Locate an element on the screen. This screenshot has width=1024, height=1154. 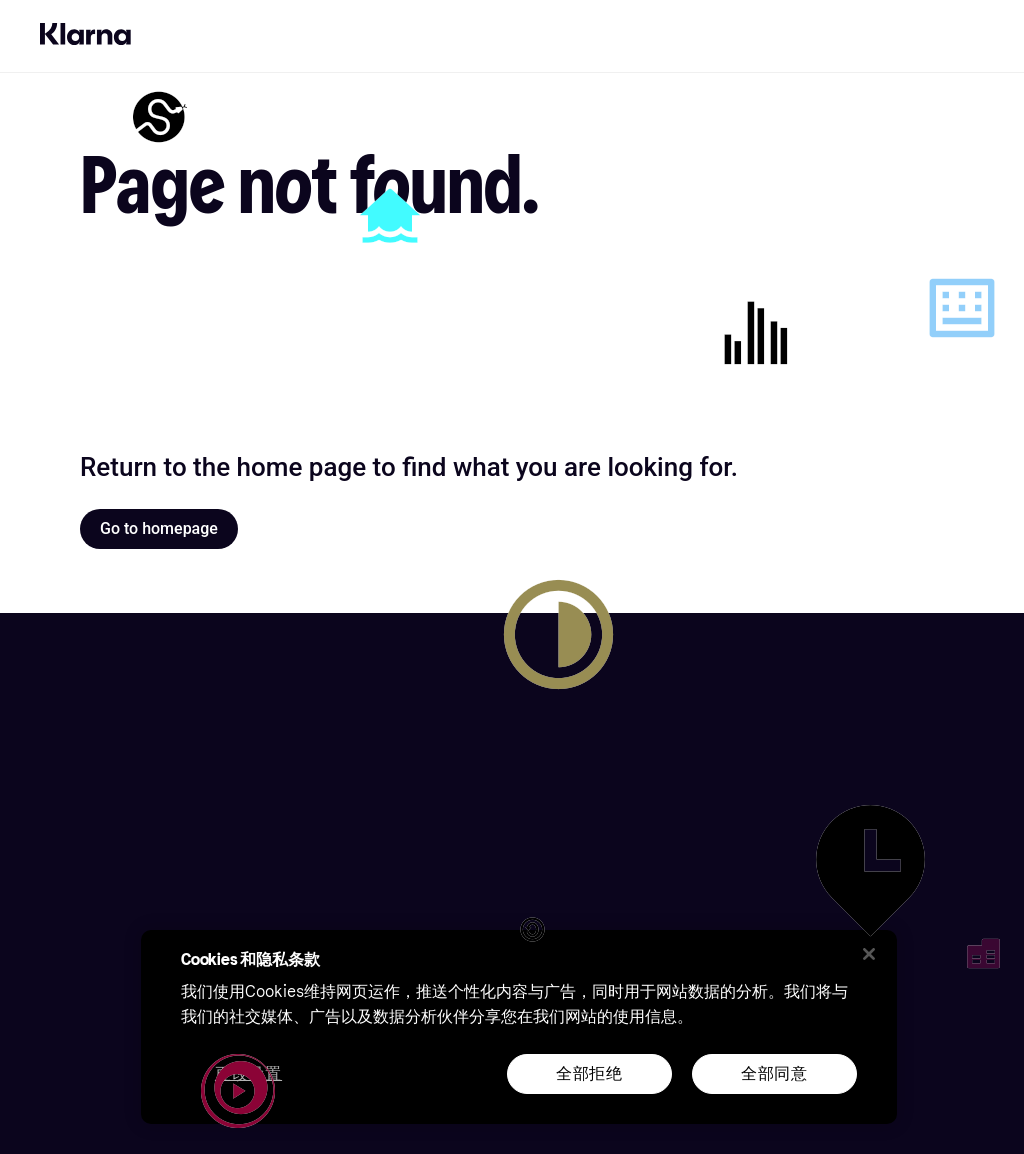
adjust display contrast settings is located at coordinates (558, 634).